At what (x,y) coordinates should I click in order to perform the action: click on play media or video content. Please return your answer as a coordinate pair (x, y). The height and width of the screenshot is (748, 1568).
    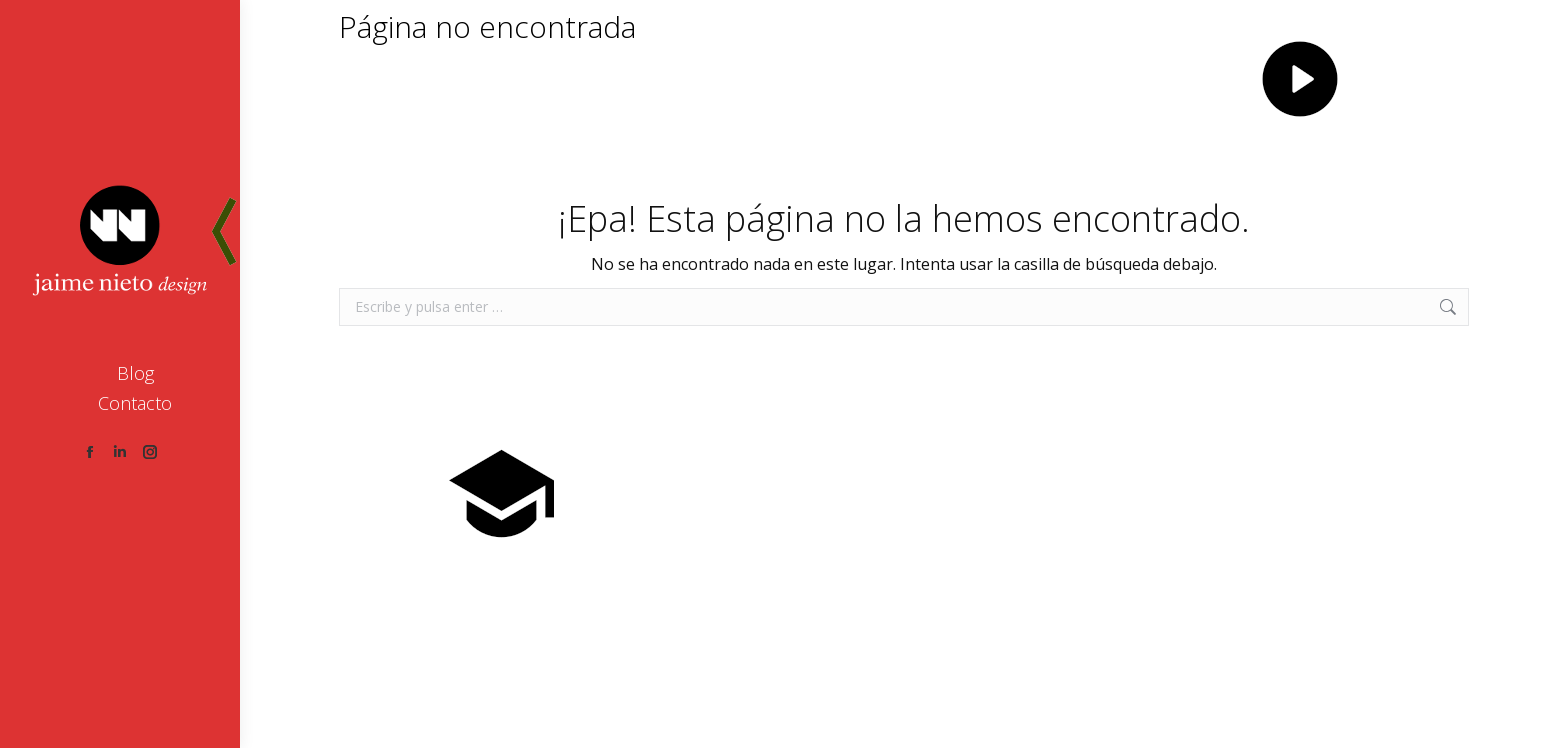
    Looking at the image, I should click on (1300, 79).